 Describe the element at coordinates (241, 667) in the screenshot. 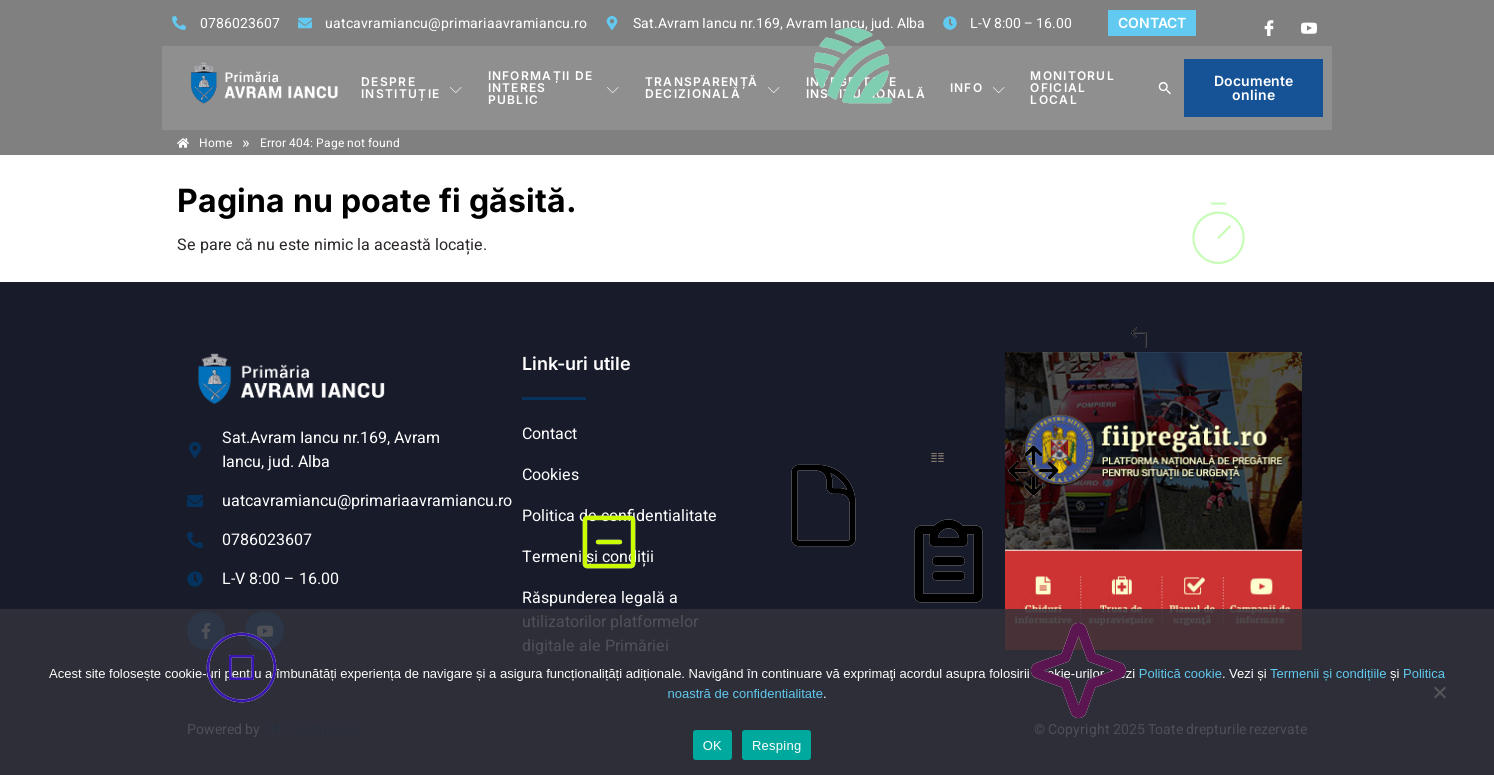

I see `stop media playback` at that location.